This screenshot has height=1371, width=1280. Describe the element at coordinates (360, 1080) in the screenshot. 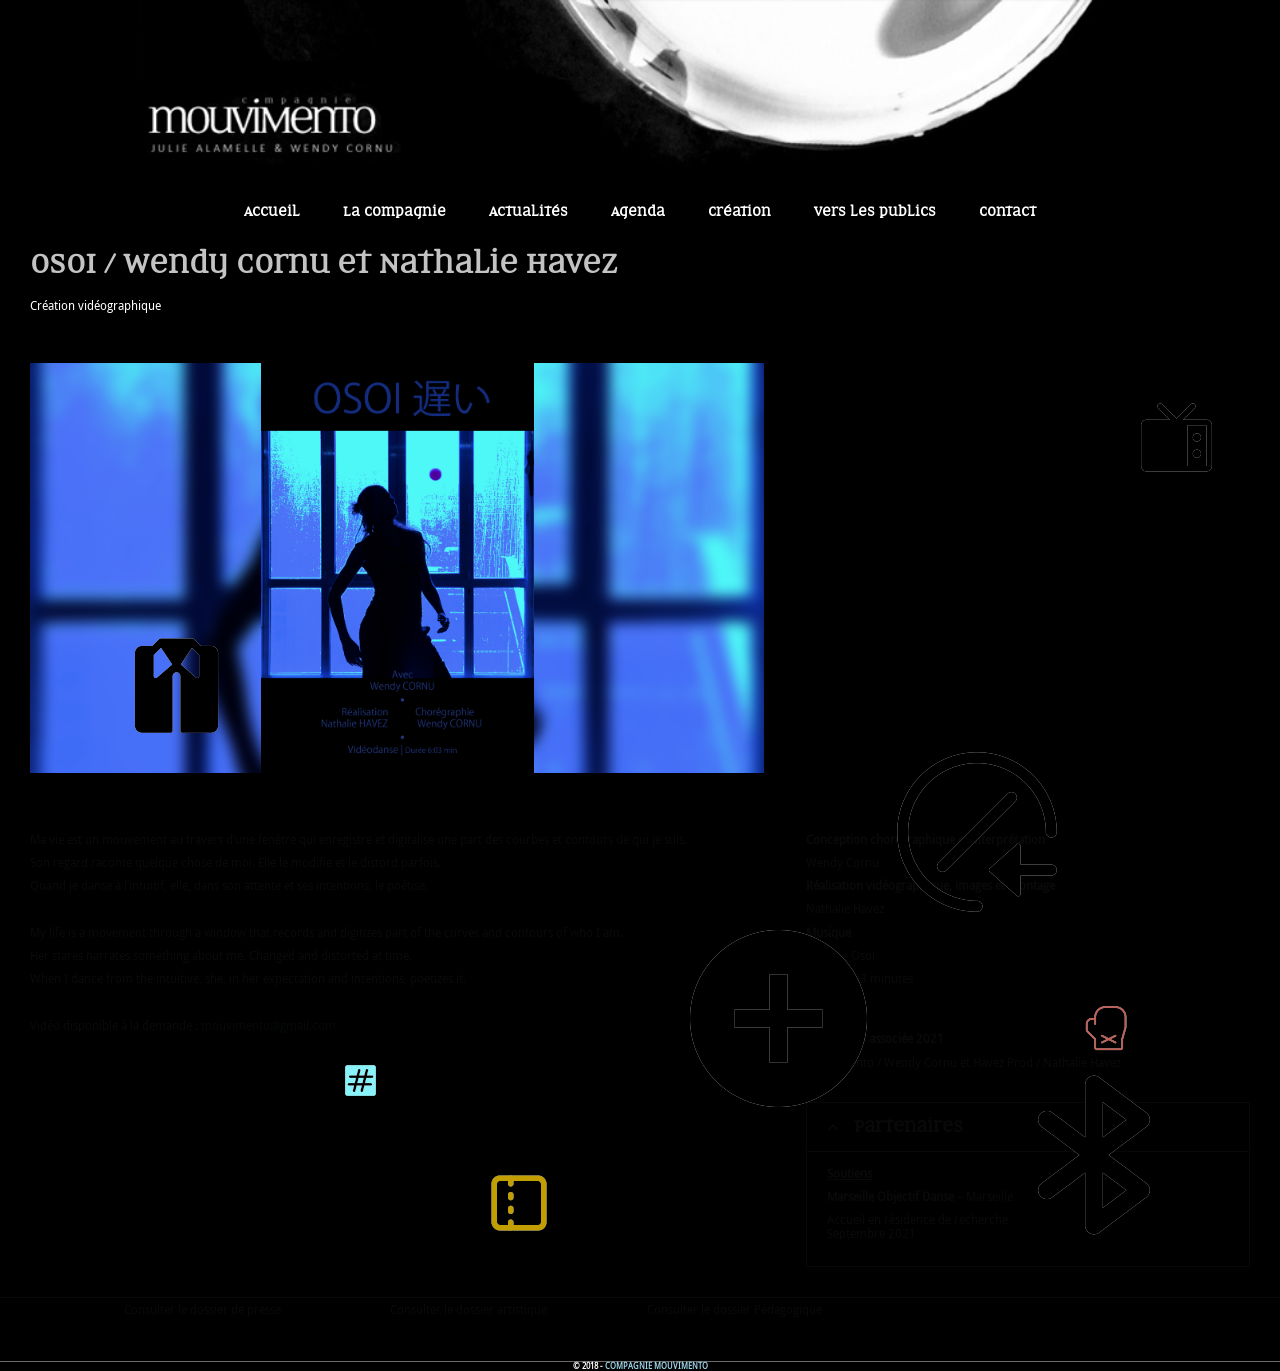

I see `view or browse hashtags` at that location.